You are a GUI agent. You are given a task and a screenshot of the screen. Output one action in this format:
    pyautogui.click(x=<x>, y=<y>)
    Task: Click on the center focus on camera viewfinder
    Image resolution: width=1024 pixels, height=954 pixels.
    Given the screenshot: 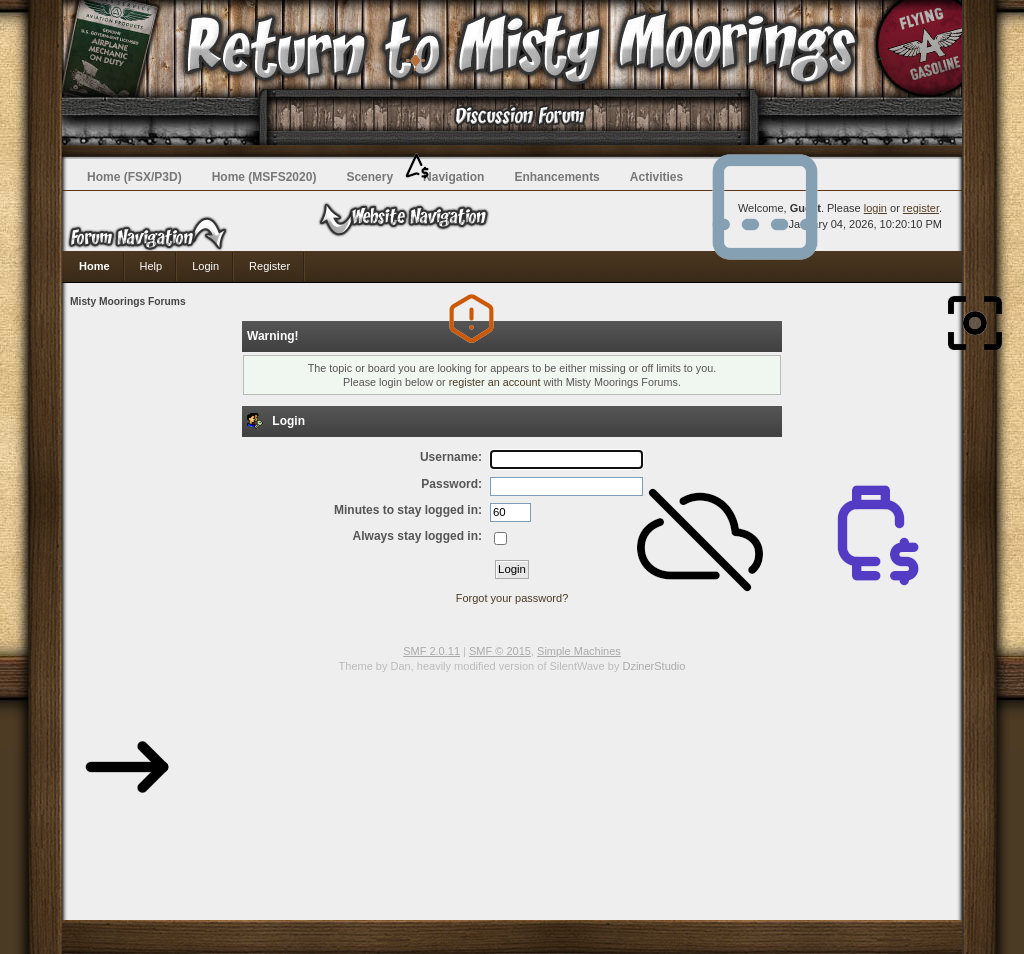 What is the action you would take?
    pyautogui.click(x=975, y=323)
    